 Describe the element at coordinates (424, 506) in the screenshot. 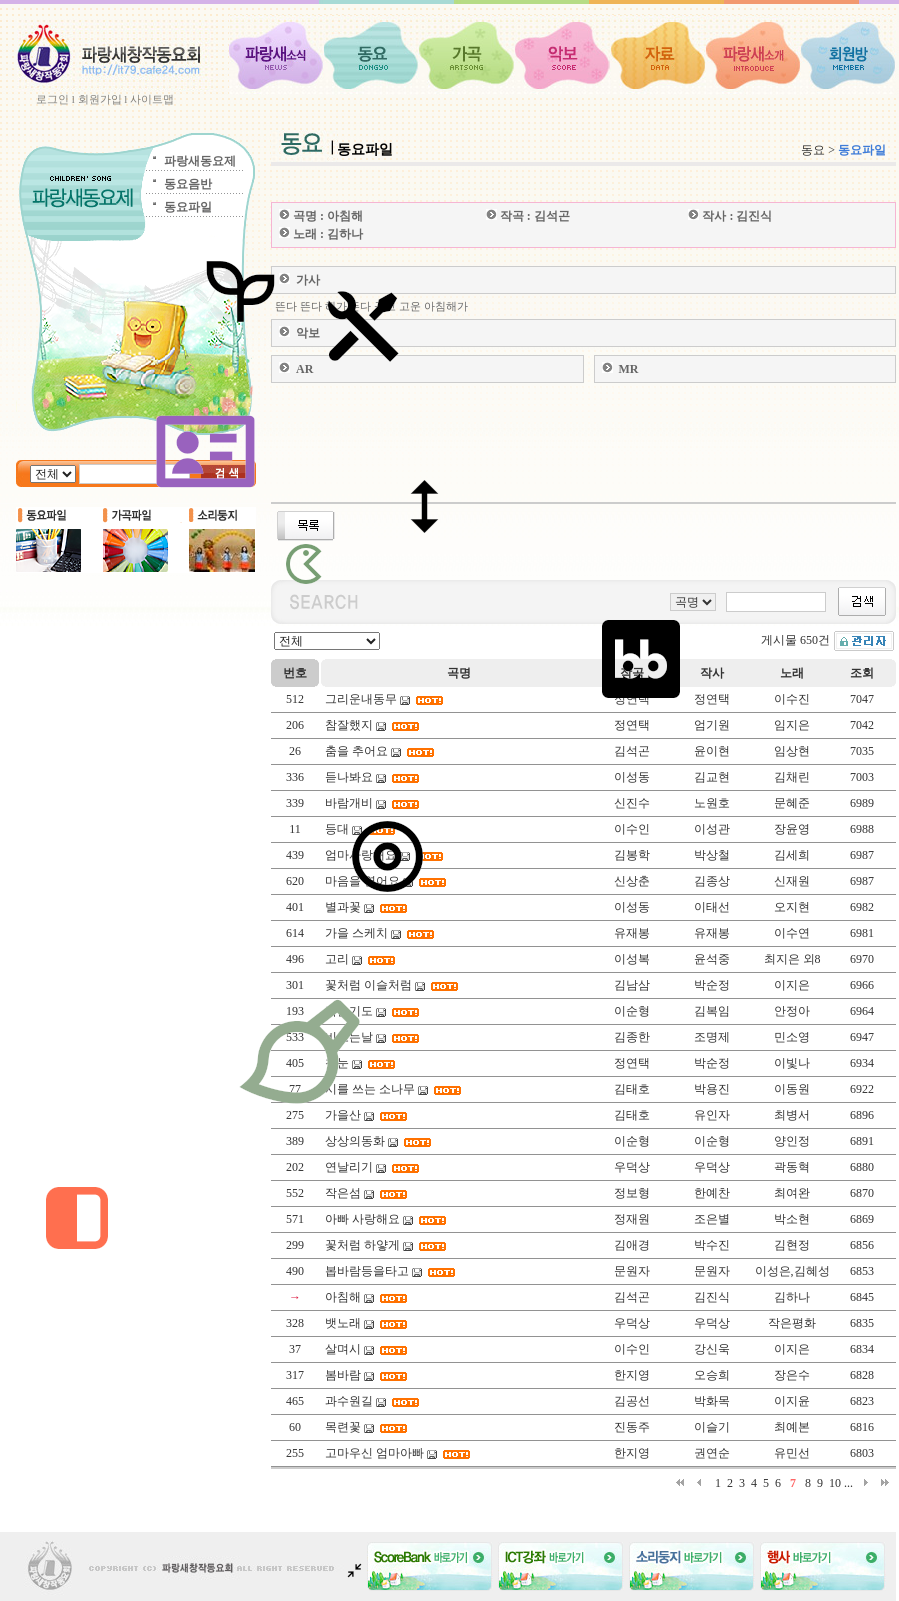

I see `expand content vertically` at that location.